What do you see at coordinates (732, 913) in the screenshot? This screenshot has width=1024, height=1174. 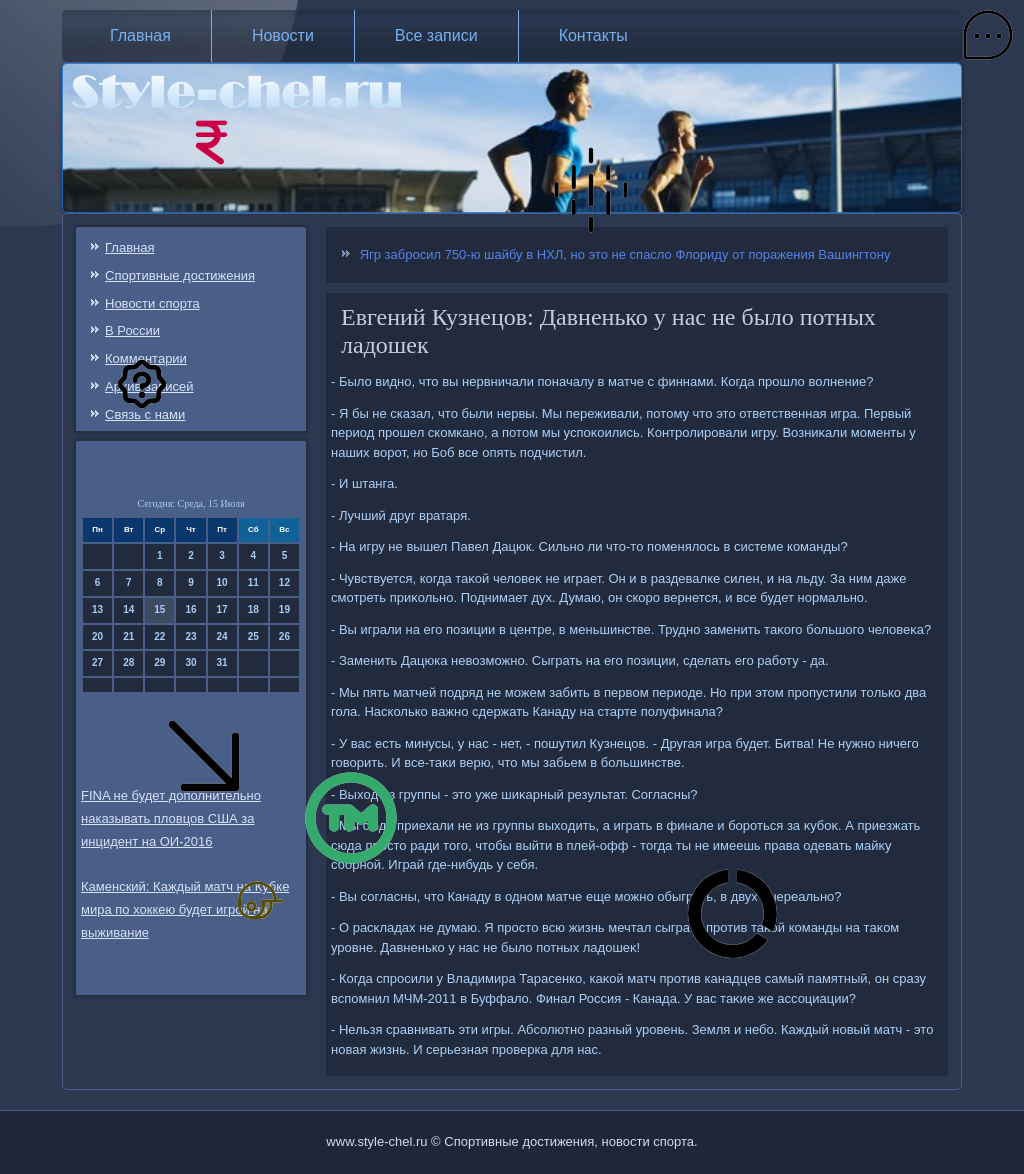 I see `view mobile data usage statistics` at bounding box center [732, 913].